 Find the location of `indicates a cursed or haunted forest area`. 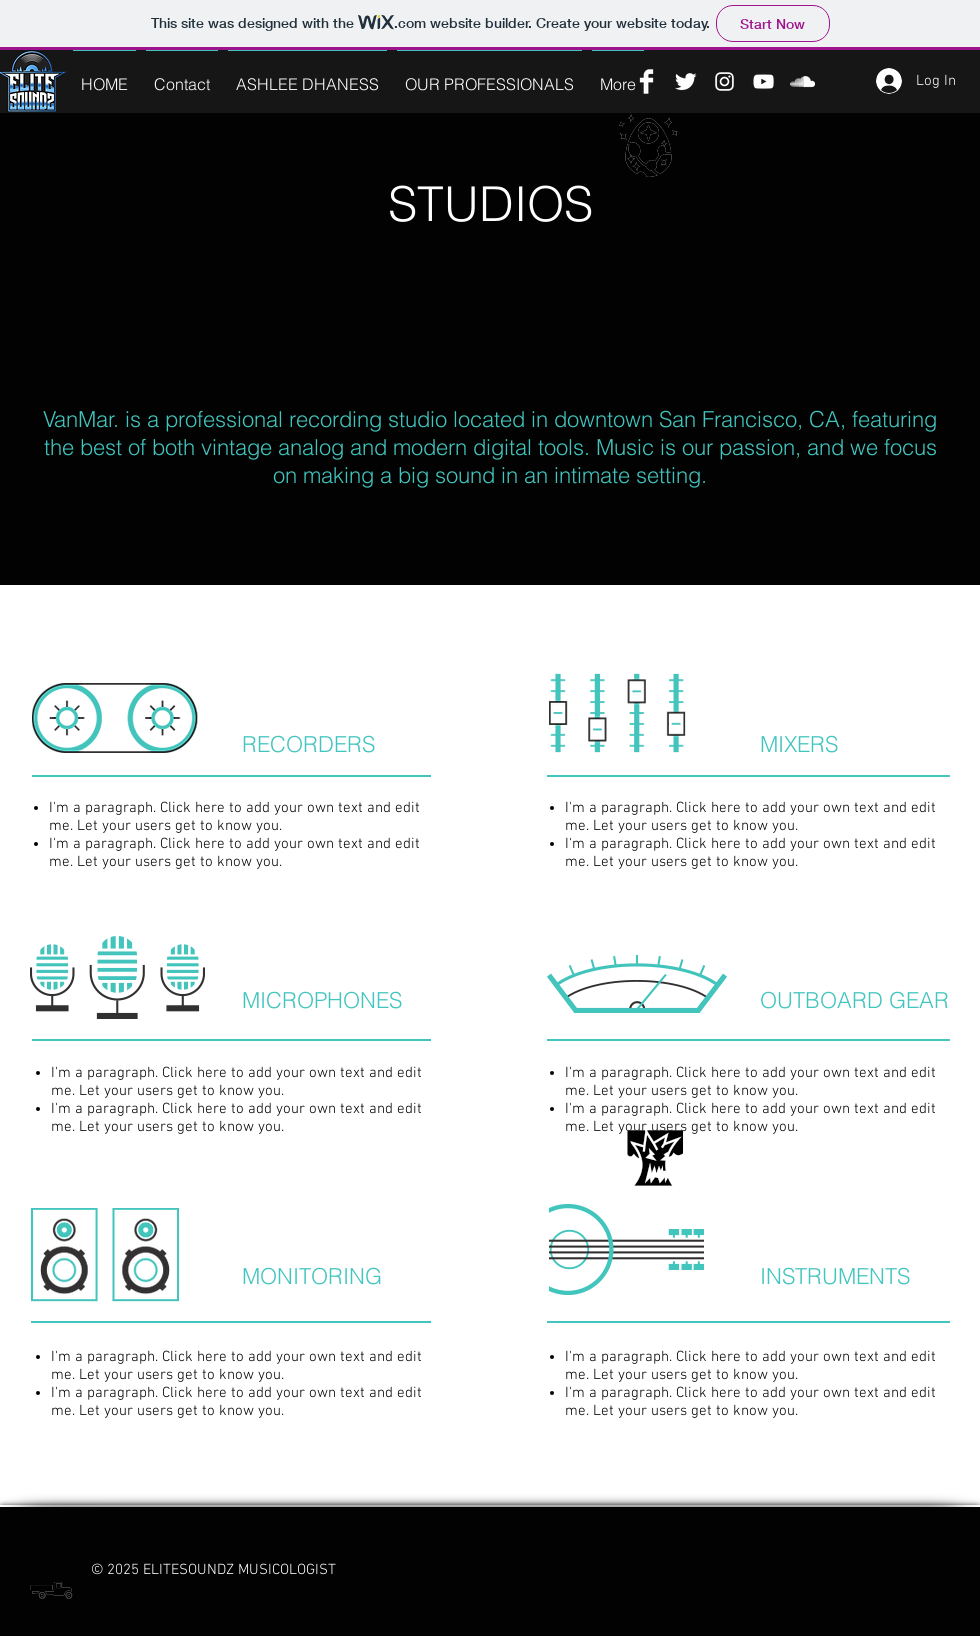

indicates a cursed or haunted forest area is located at coordinates (655, 1158).